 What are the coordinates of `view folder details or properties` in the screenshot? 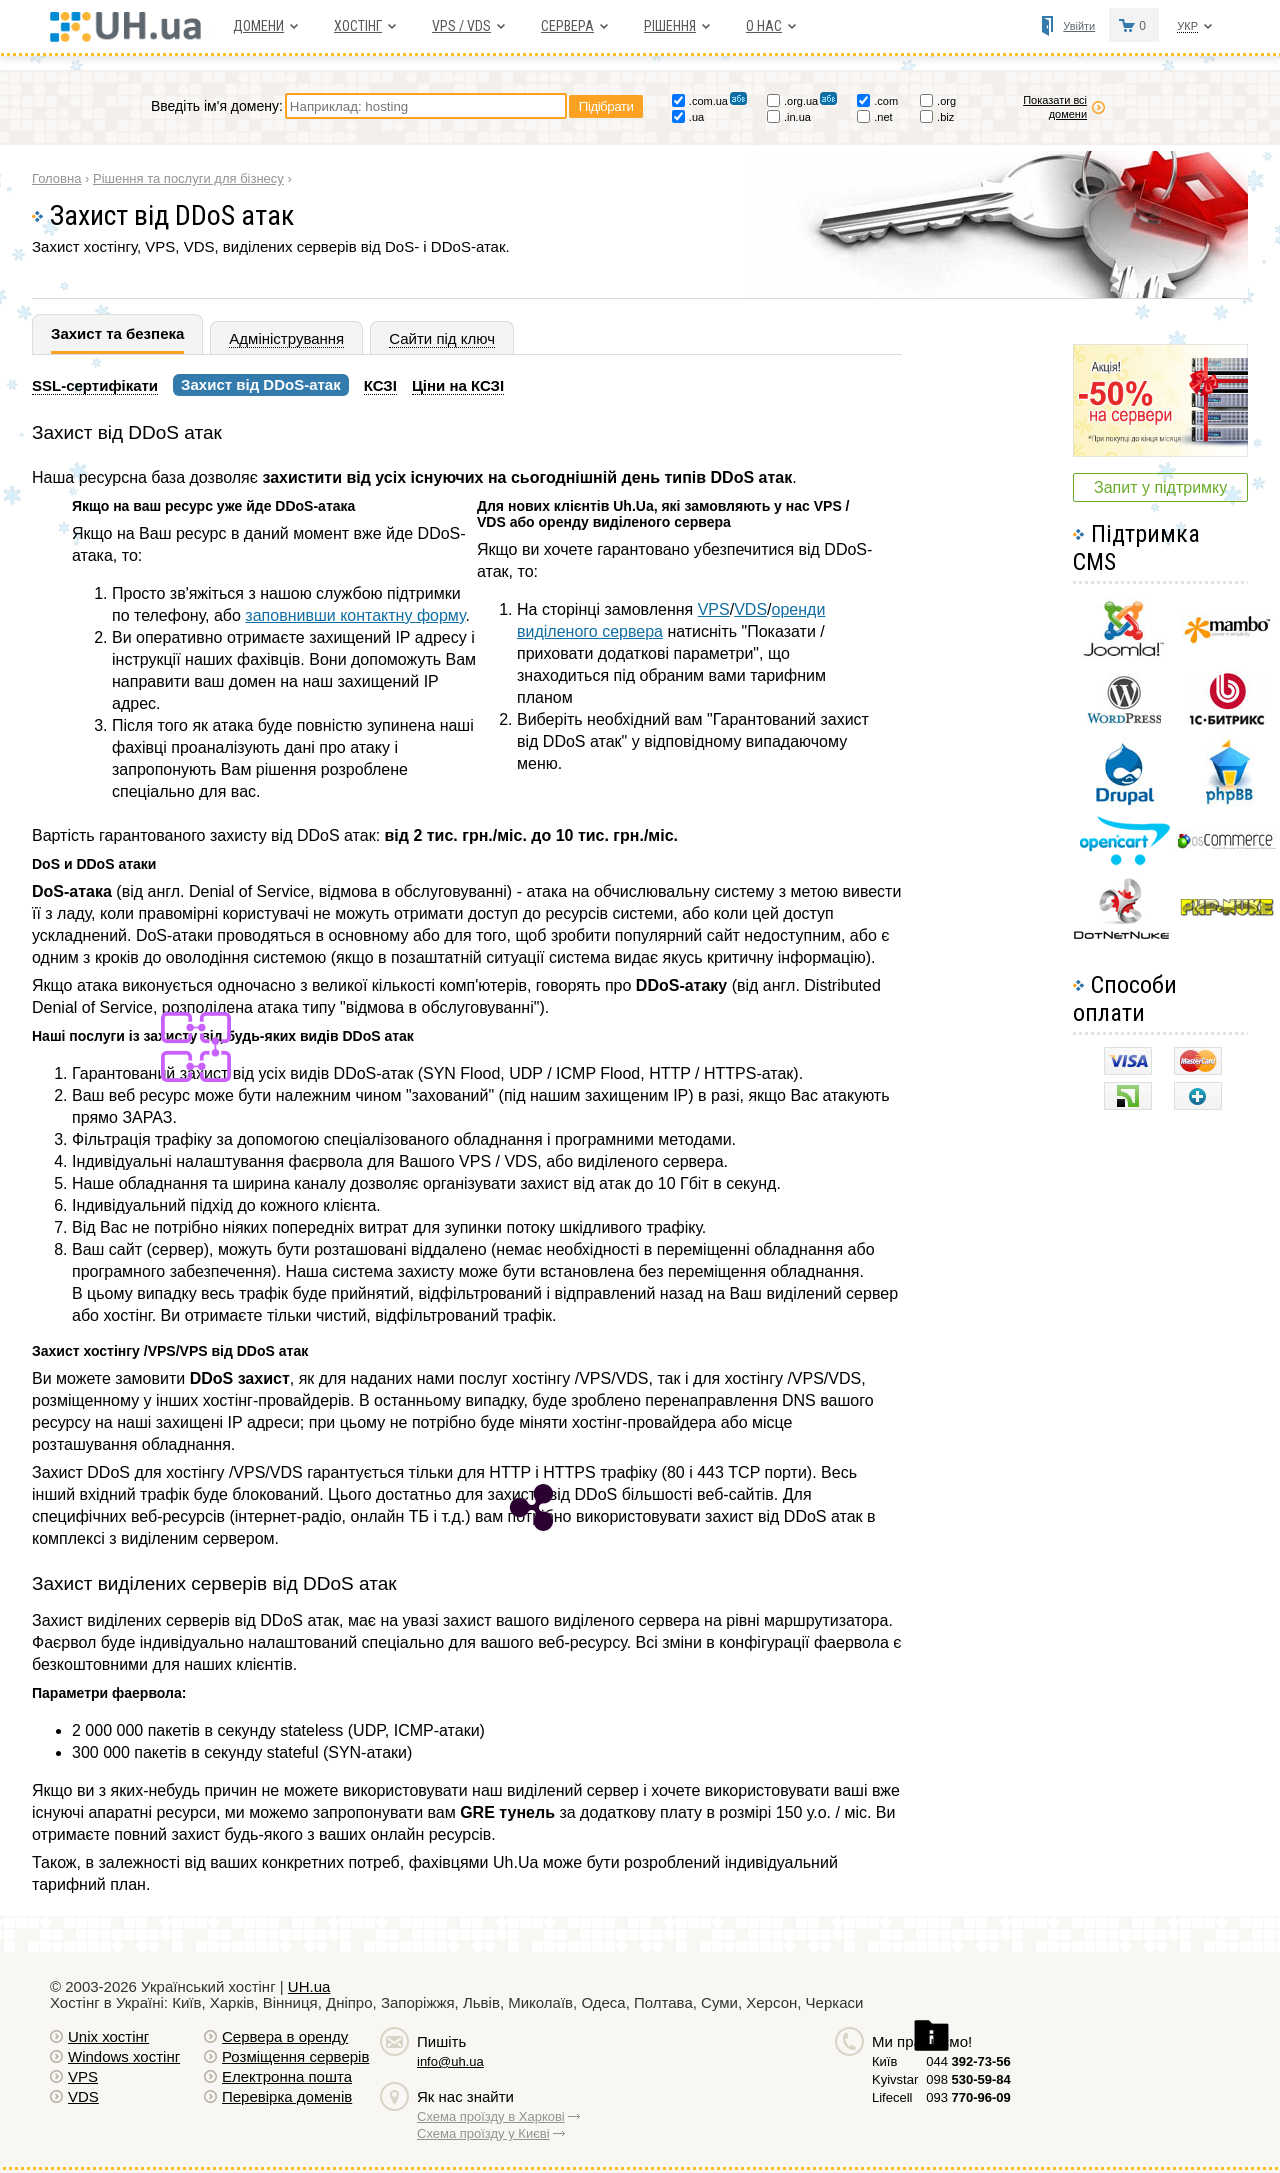 It's located at (931, 2035).